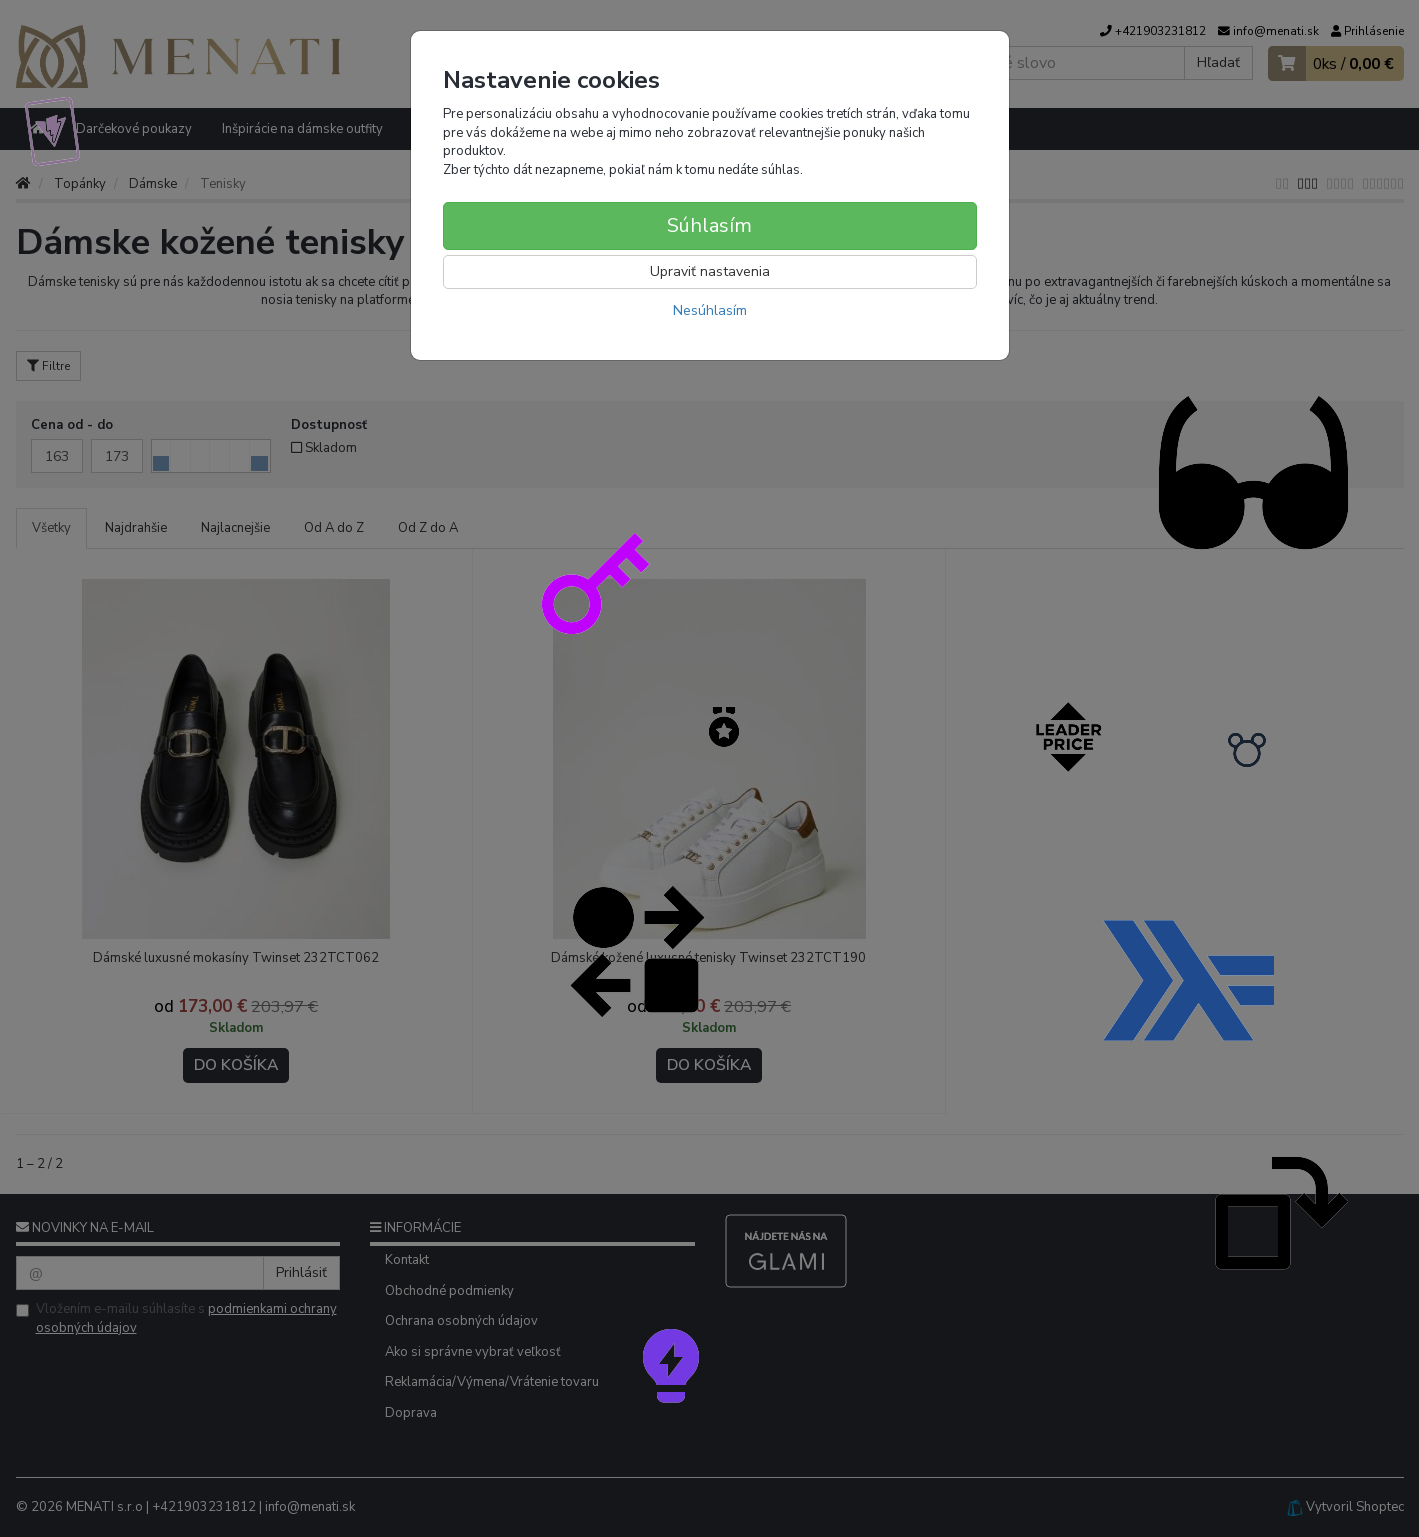 Image resolution: width=1419 pixels, height=1537 pixels. Describe the element at coordinates (595, 580) in the screenshot. I see `access security or authentication settings` at that location.